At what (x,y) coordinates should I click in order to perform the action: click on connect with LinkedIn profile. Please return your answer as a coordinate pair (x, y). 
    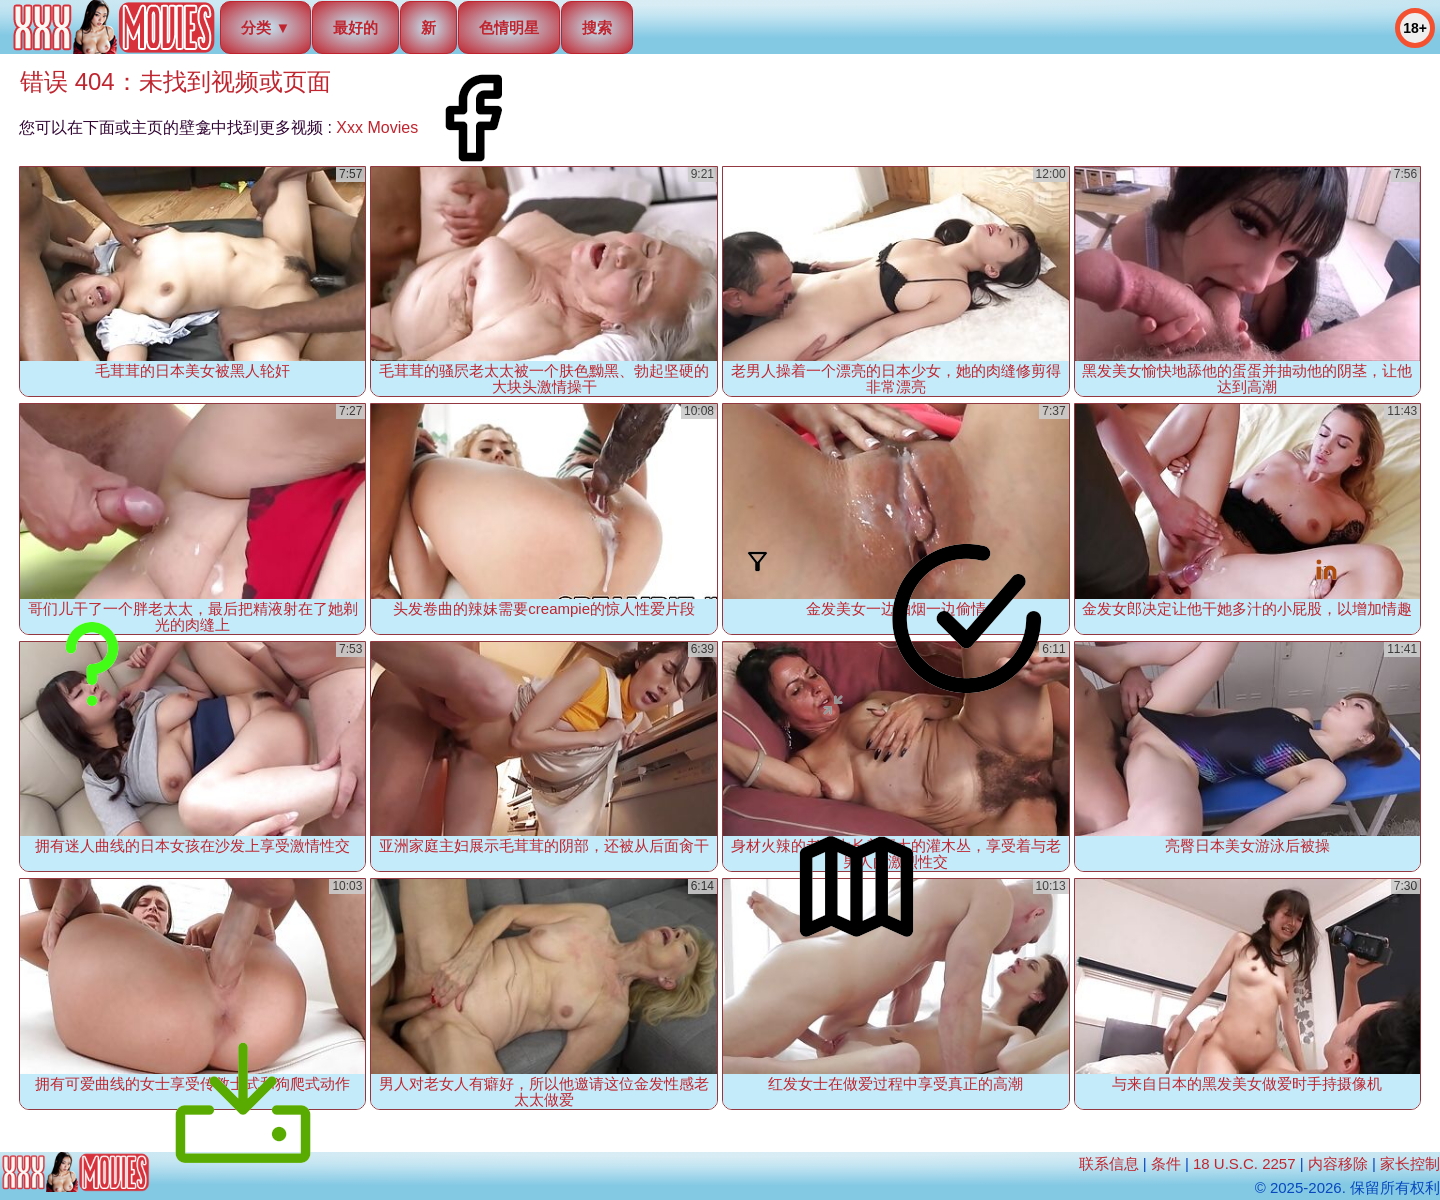
    Looking at the image, I should click on (1326, 569).